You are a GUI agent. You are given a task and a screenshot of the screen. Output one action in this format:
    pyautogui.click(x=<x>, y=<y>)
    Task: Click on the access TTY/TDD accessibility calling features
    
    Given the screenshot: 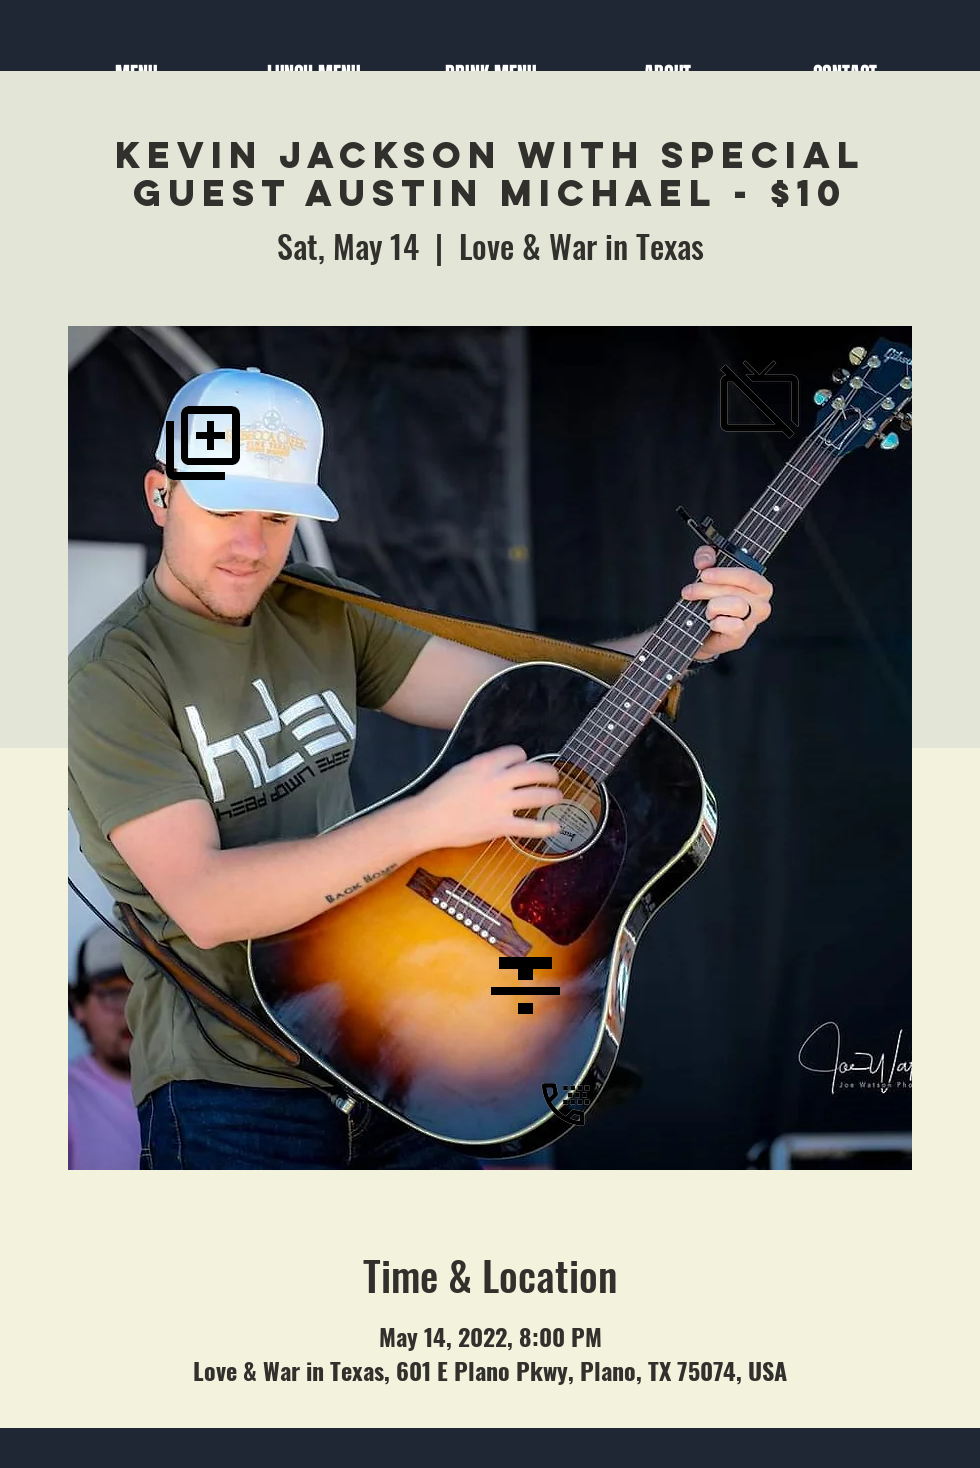 What is the action you would take?
    pyautogui.click(x=565, y=1104)
    